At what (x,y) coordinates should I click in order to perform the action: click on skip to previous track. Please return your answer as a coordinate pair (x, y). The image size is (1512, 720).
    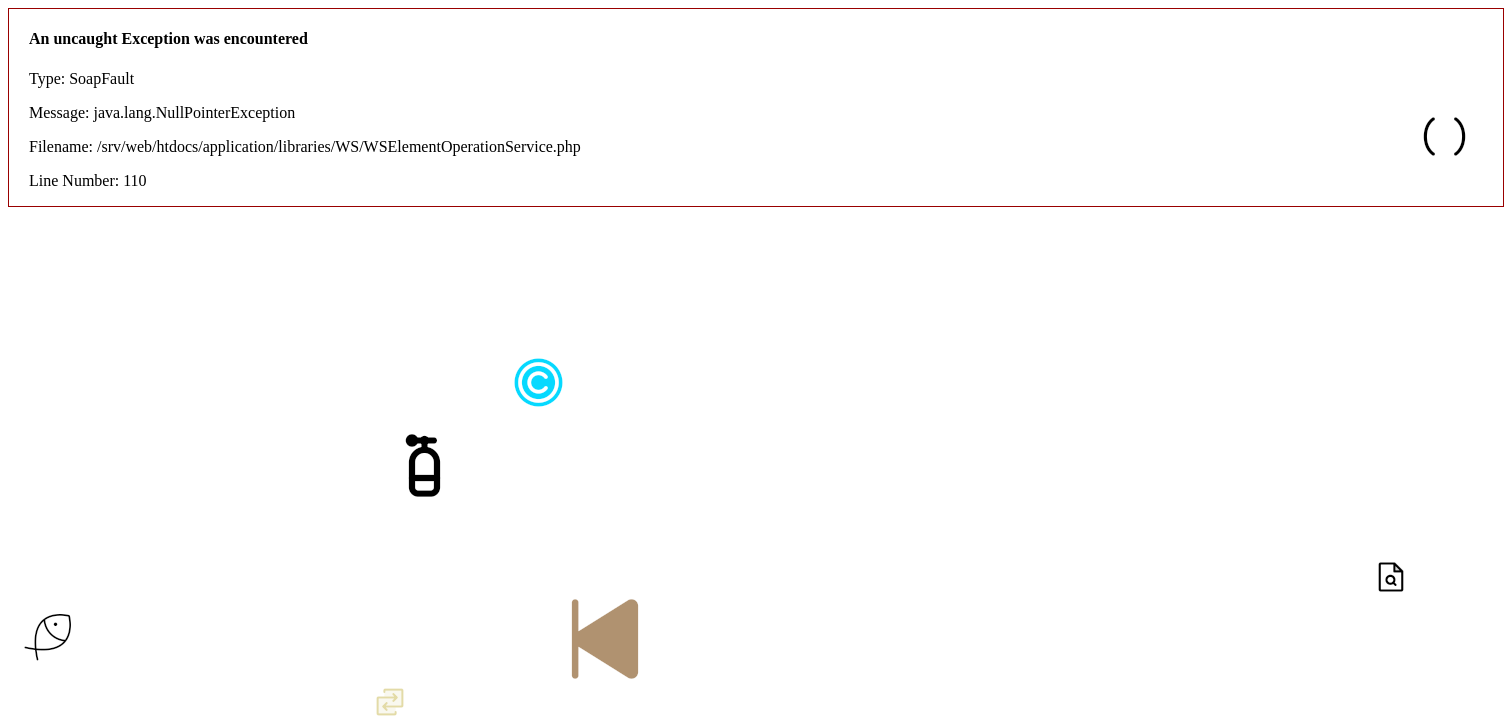
    Looking at the image, I should click on (605, 639).